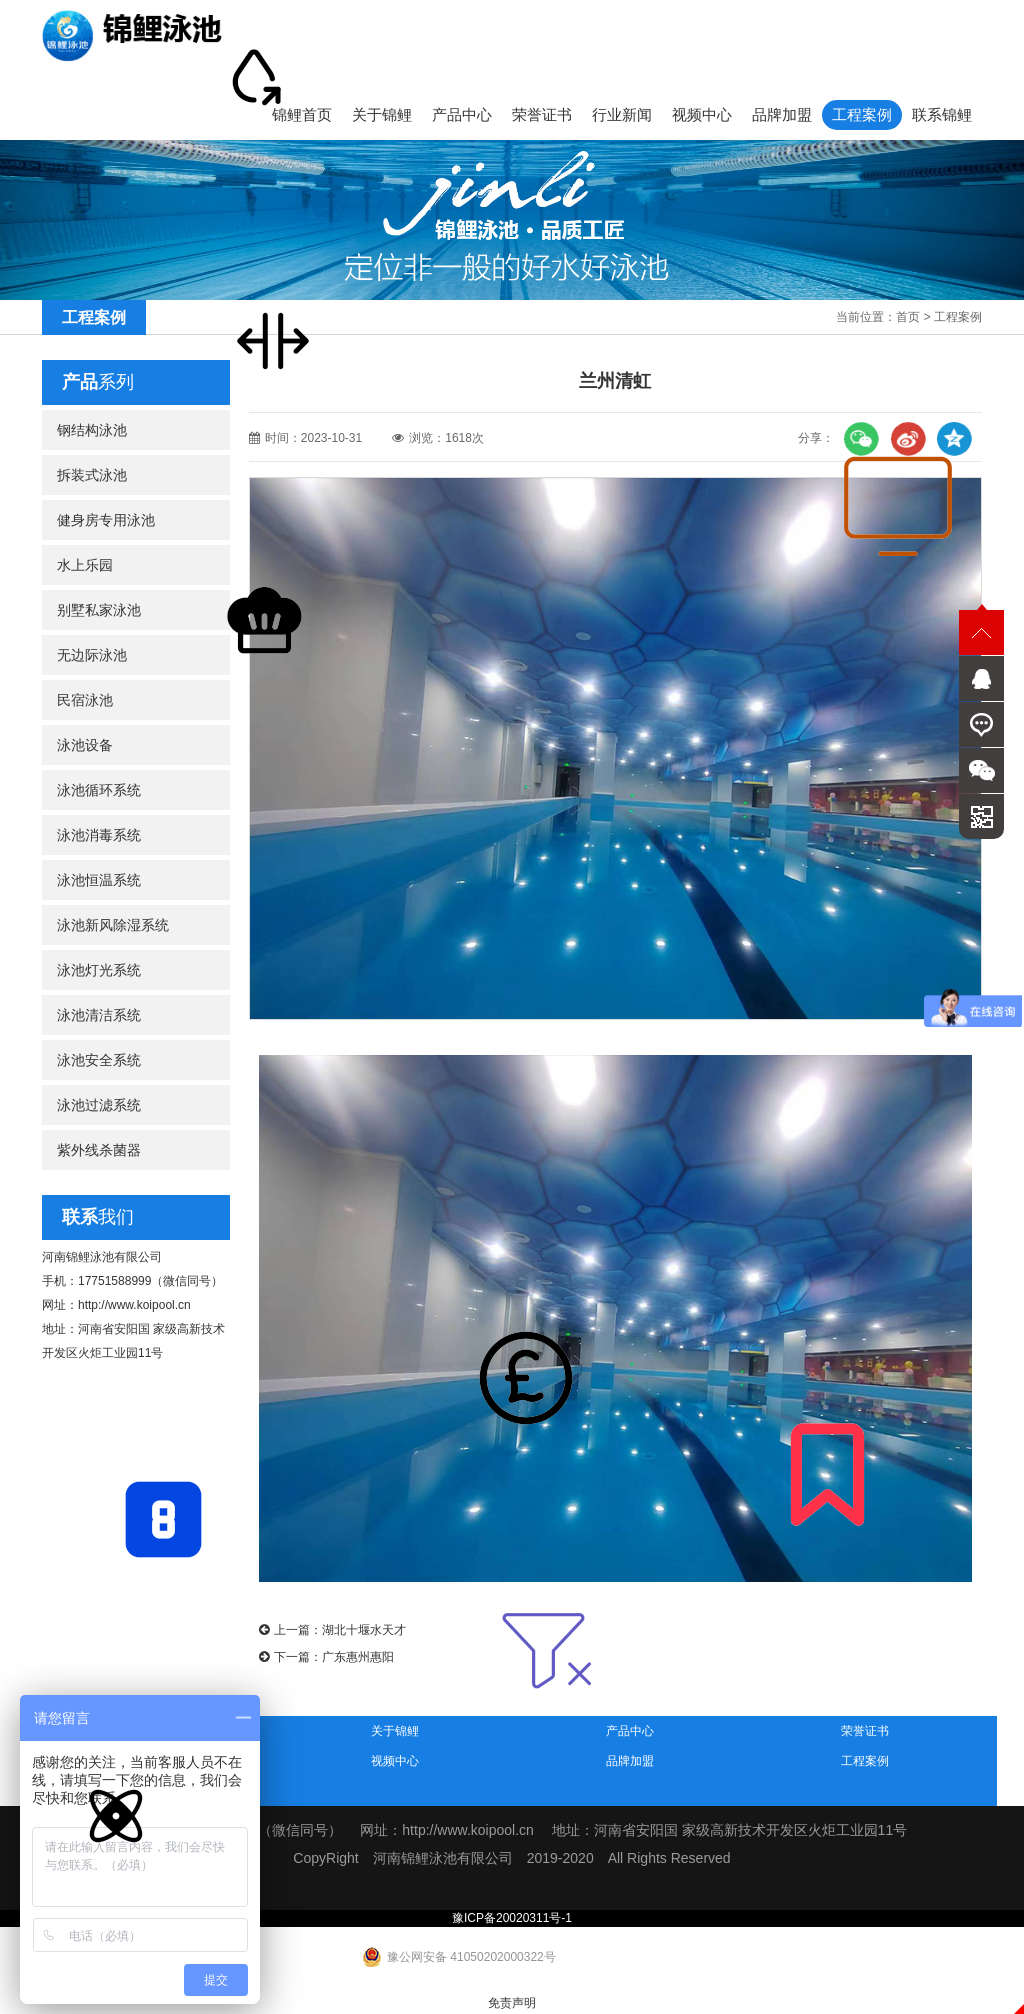  What do you see at coordinates (543, 1647) in the screenshot?
I see `clear all filters` at bounding box center [543, 1647].